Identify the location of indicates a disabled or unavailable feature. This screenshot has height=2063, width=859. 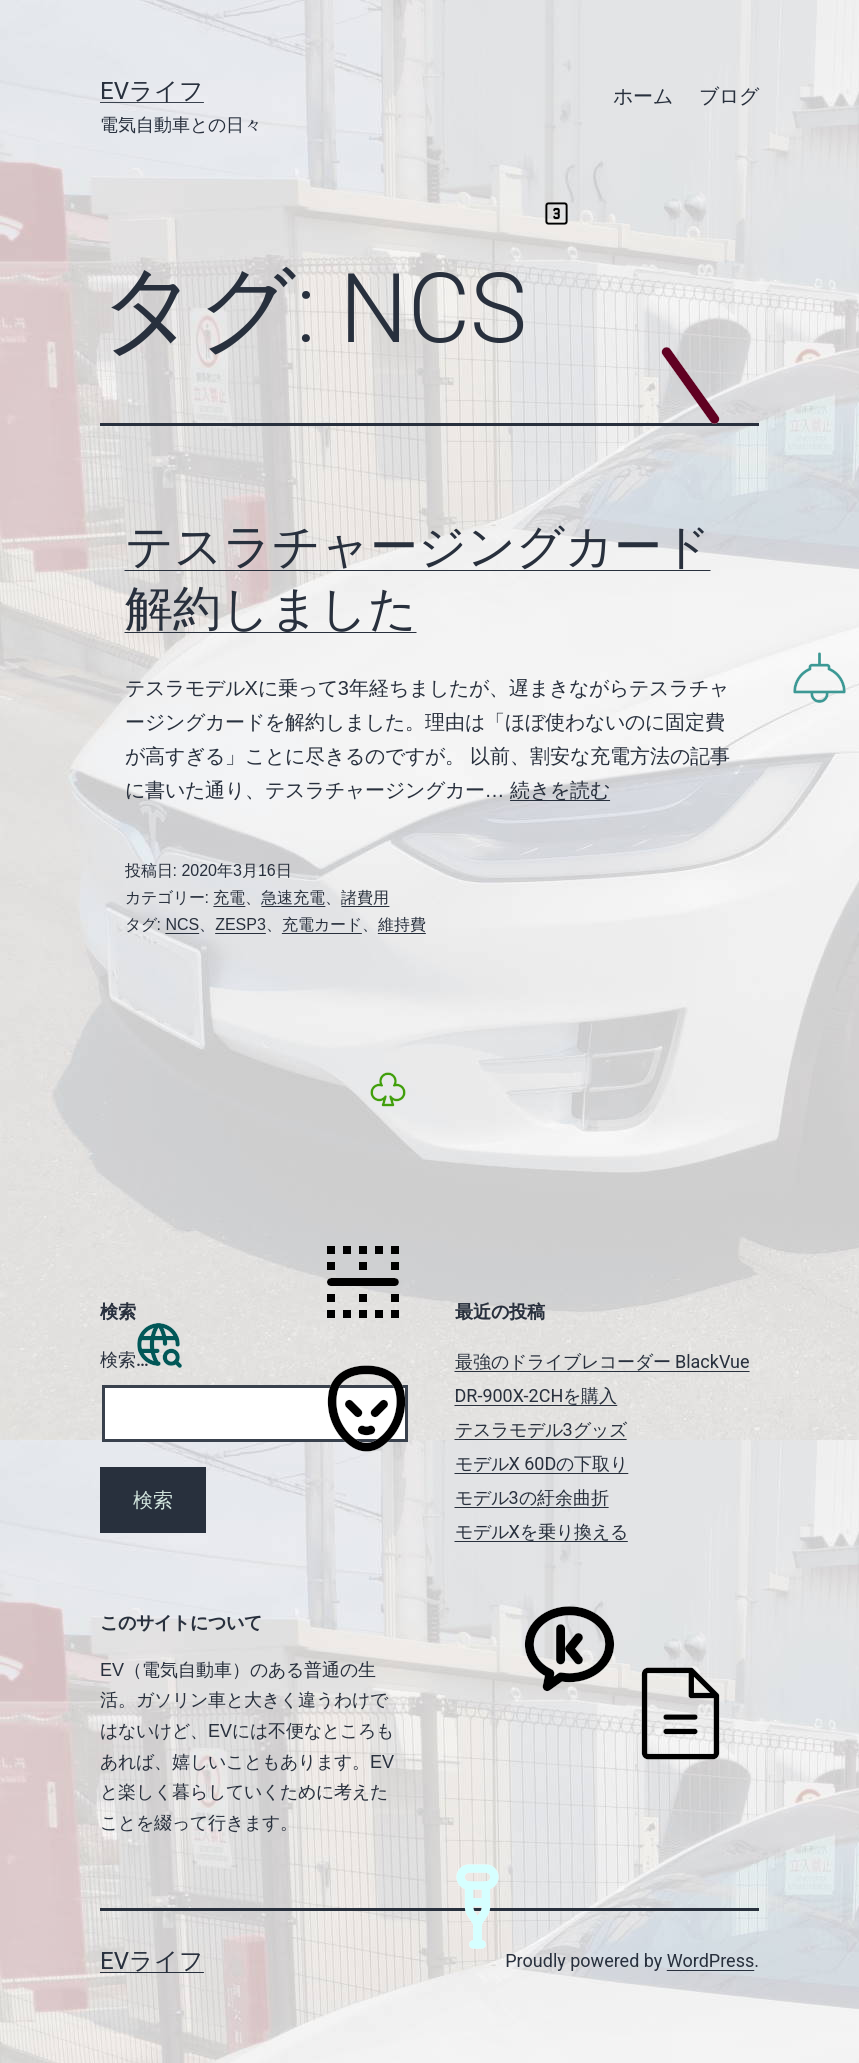
(690, 385).